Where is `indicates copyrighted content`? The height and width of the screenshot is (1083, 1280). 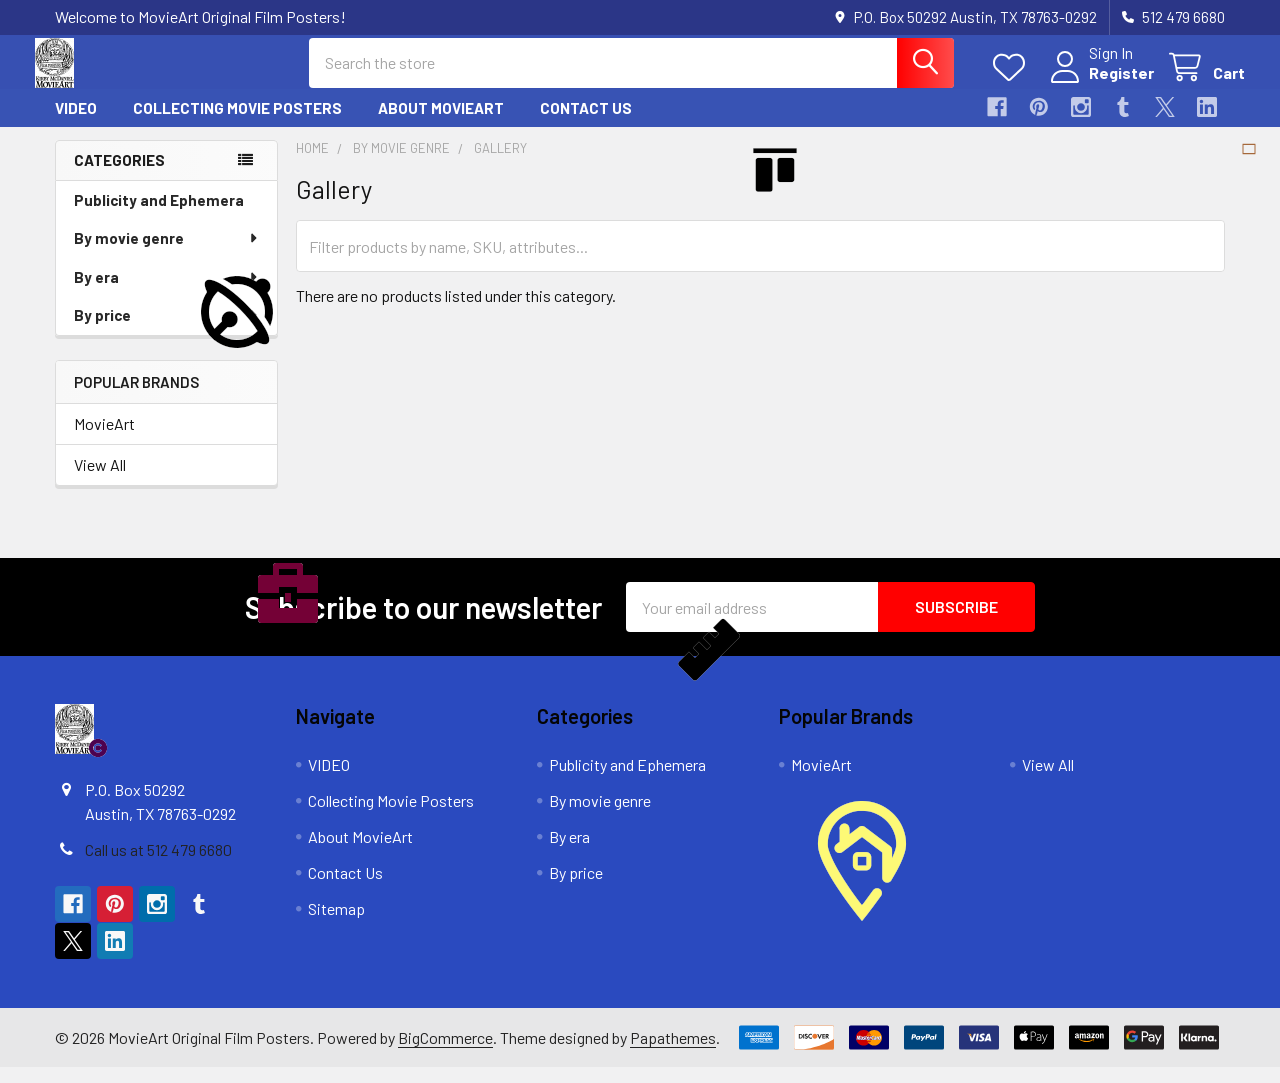
indicates copyrighted content is located at coordinates (98, 748).